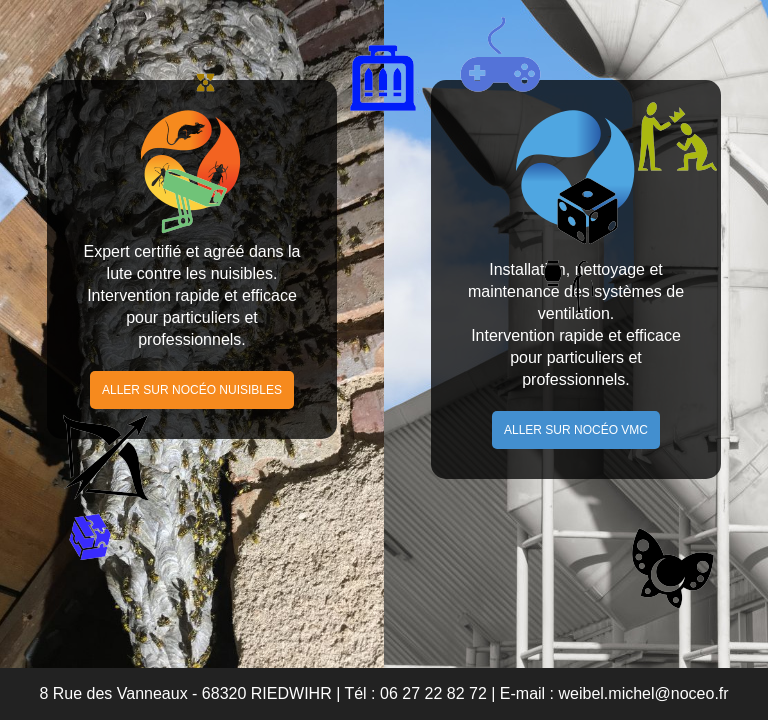  What do you see at coordinates (677, 136) in the screenshot?
I see `indicates a coronation or crowning ceremony event` at bounding box center [677, 136].